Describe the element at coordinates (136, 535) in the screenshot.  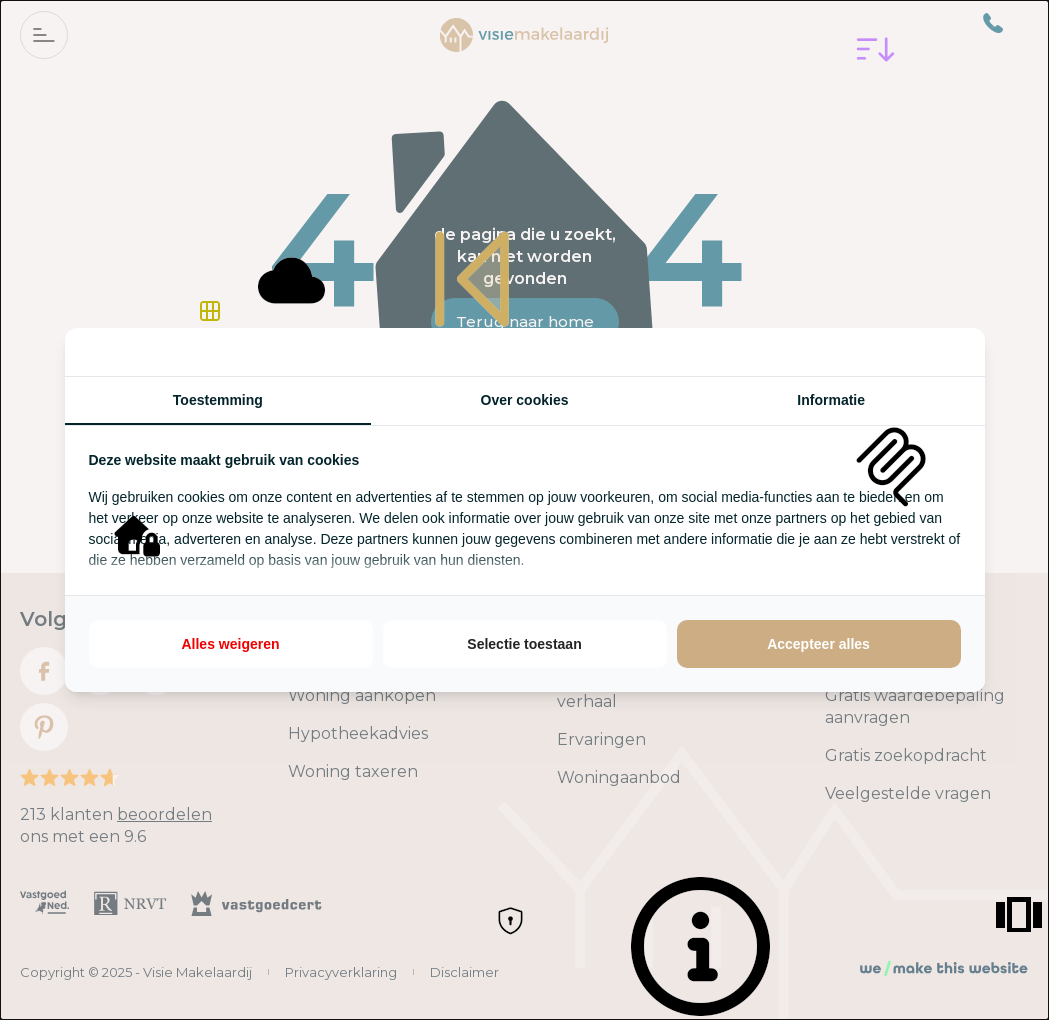
I see `home security settings` at that location.